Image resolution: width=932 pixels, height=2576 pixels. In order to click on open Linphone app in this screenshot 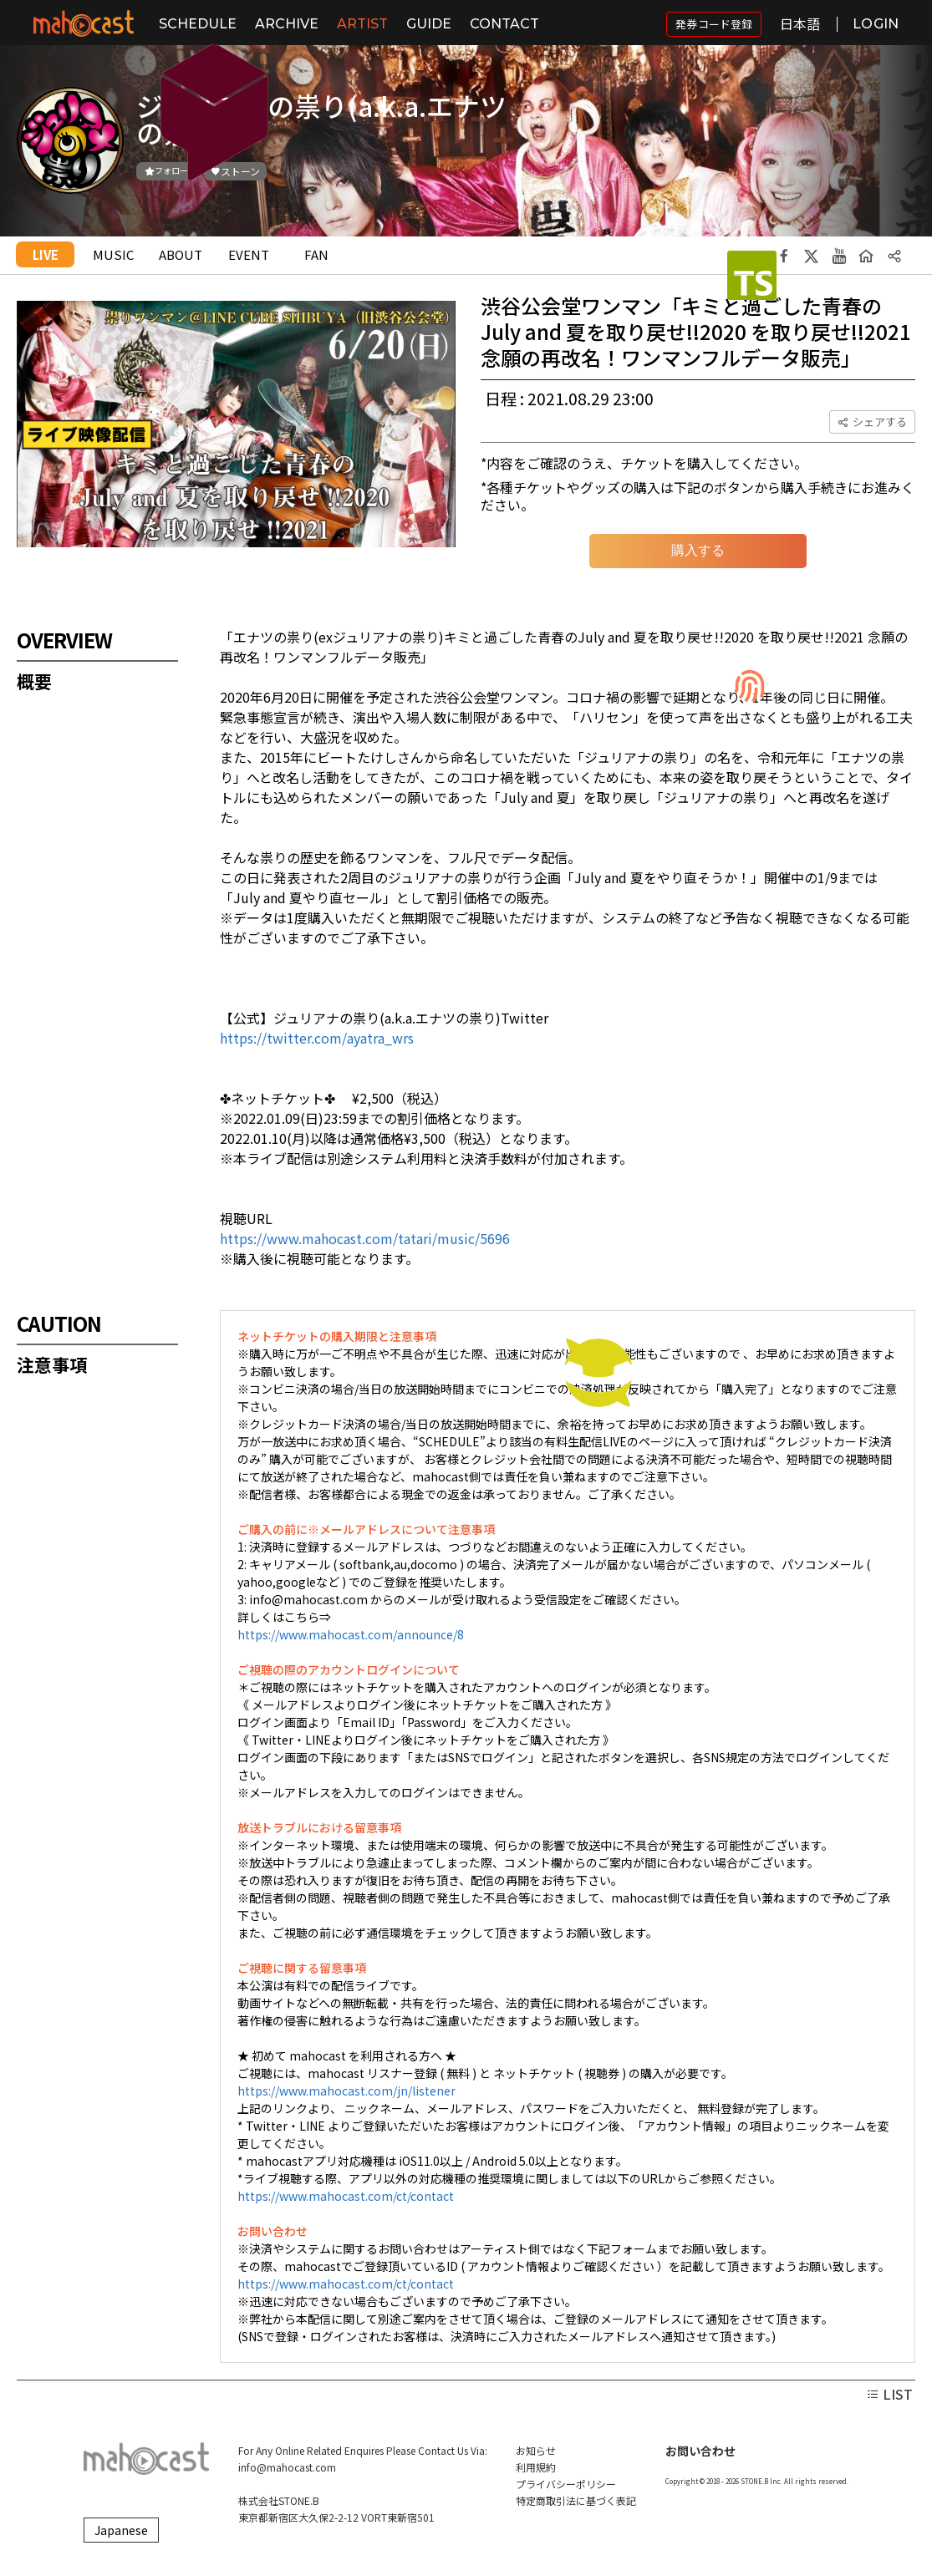, I will do `click(598, 1373)`.